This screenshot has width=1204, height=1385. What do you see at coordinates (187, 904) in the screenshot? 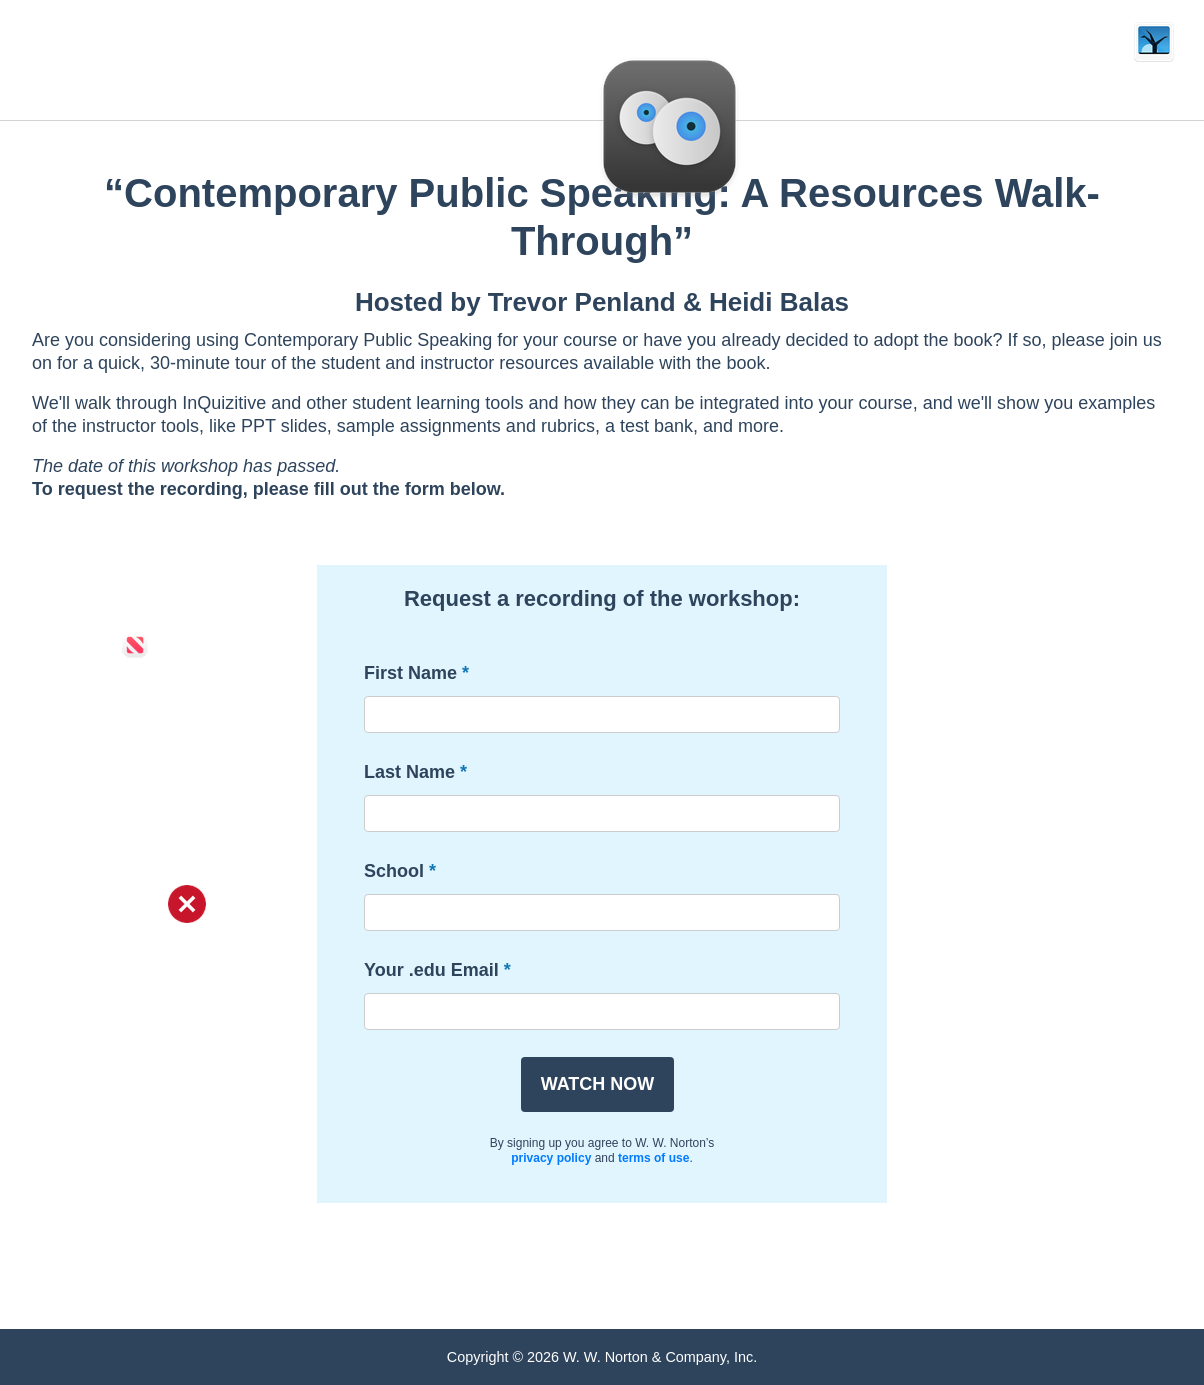
I see `stop or cancel the current action` at bounding box center [187, 904].